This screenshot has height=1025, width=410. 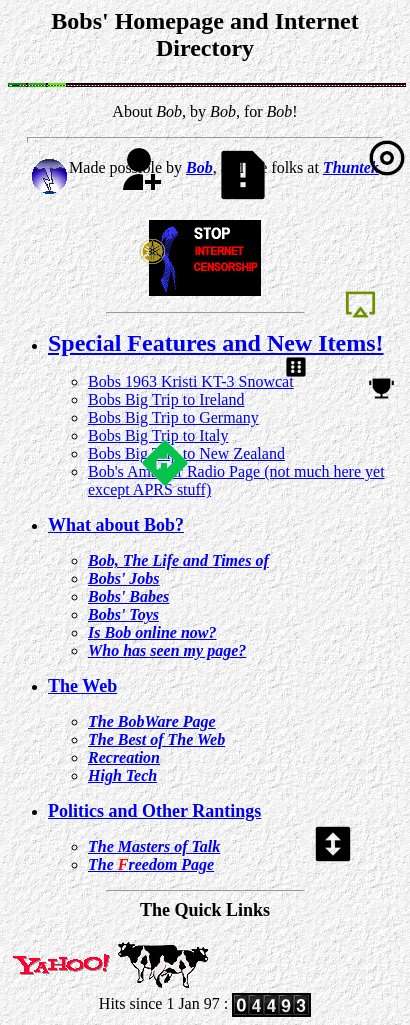 I want to click on file with warning or error status, so click(x=243, y=175).